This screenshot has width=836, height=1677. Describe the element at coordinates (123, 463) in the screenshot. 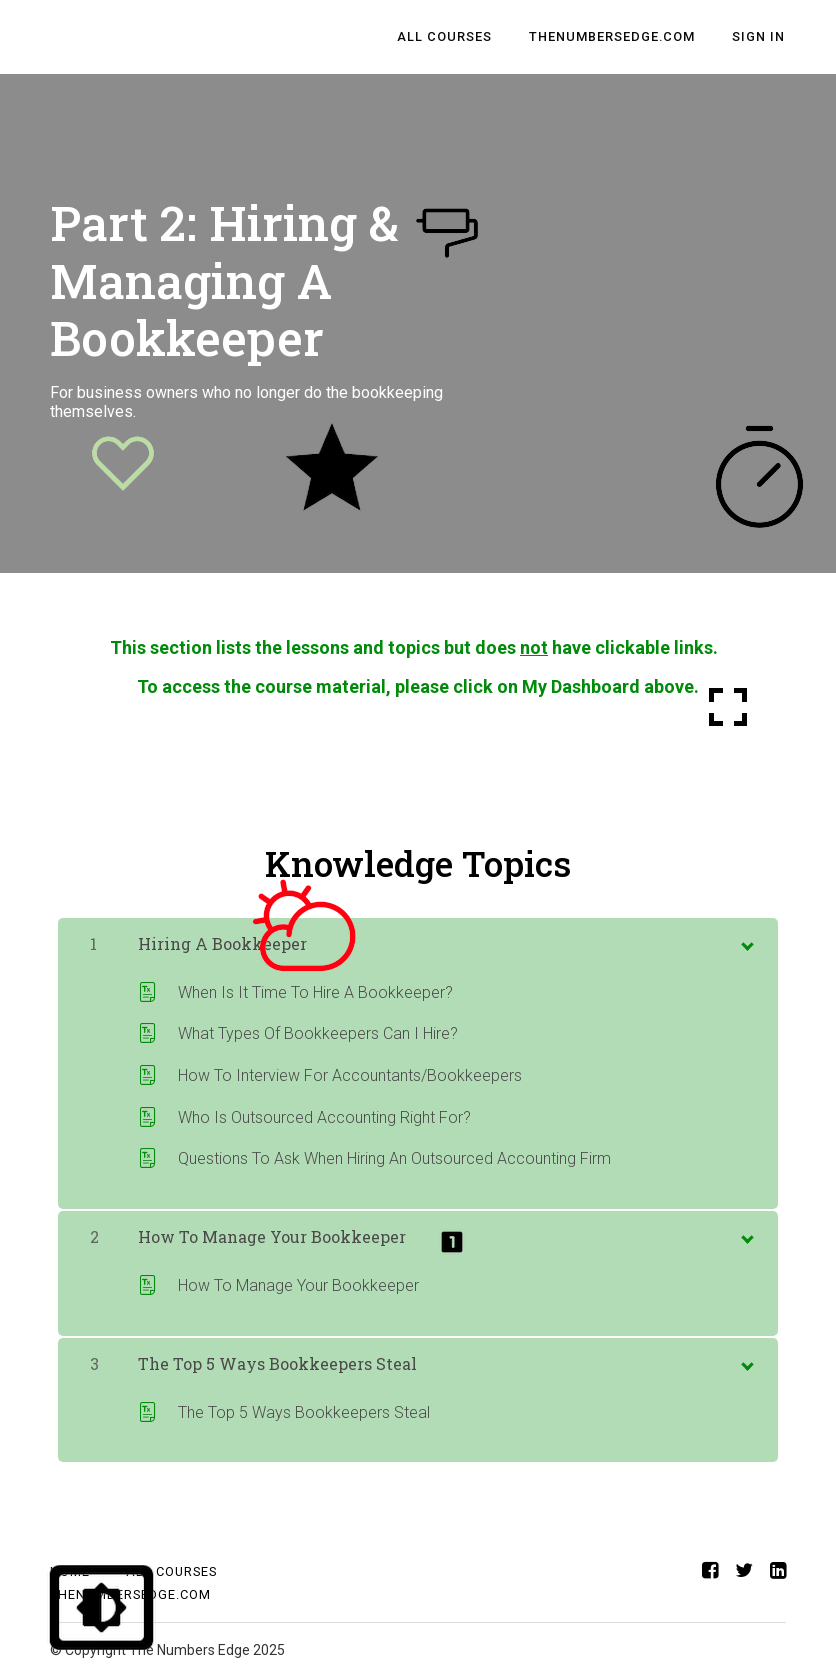

I see `add to favorites` at that location.